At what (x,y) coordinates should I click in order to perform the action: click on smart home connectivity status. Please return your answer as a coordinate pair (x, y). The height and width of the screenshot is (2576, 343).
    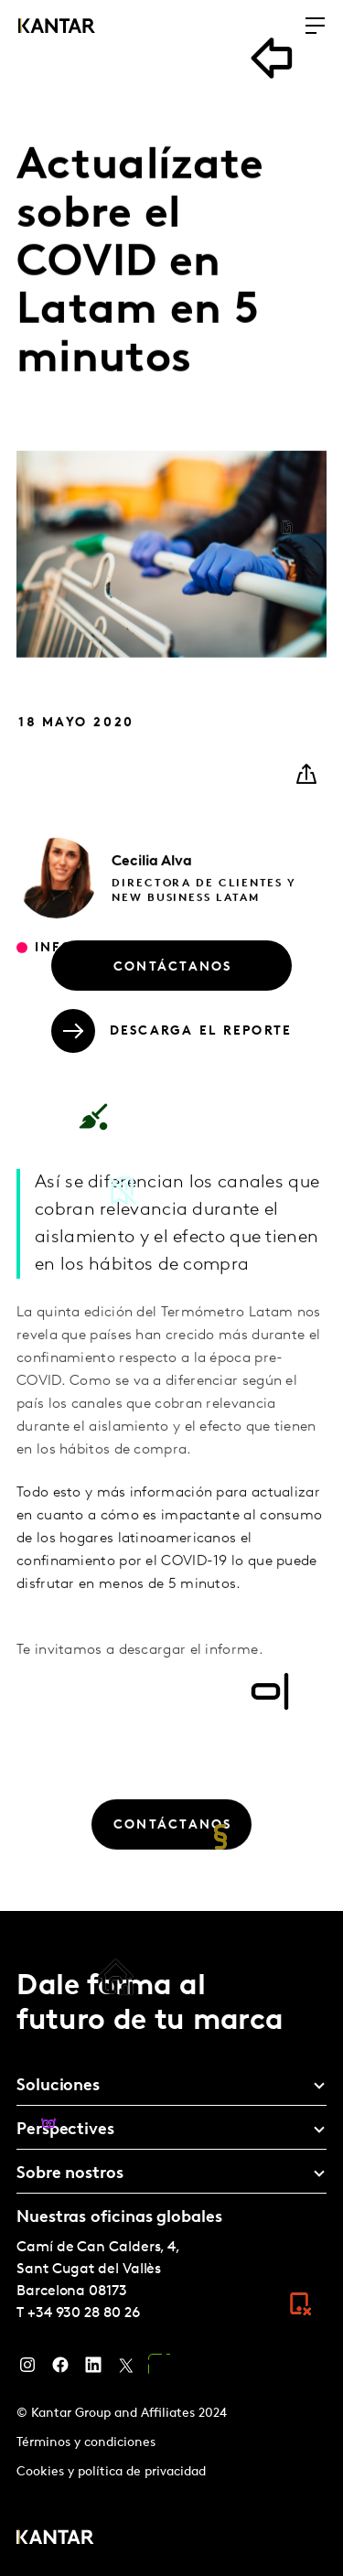
    Looking at the image, I should click on (115, 1976).